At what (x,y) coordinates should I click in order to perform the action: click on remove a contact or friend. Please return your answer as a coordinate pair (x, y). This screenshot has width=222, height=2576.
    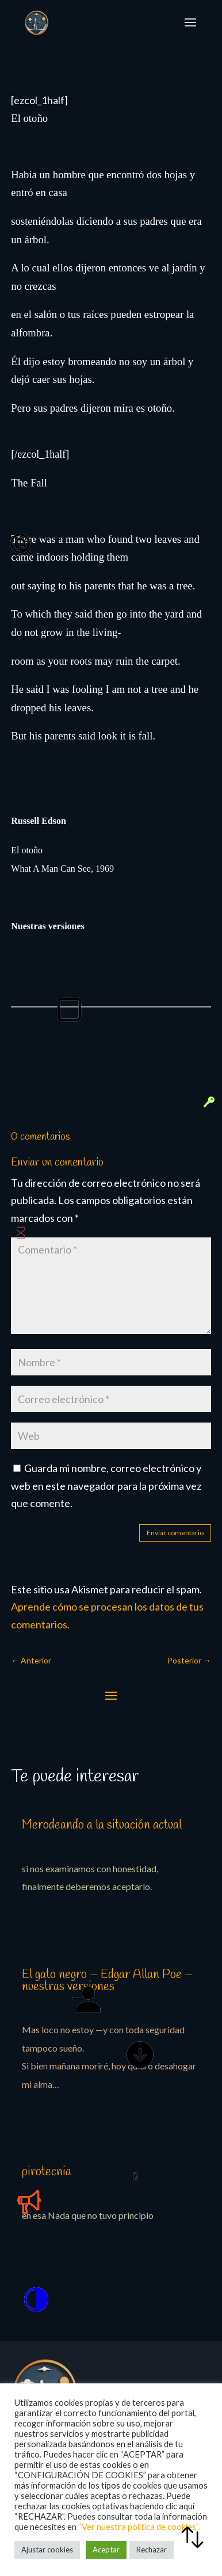
    Looking at the image, I should click on (86, 1999).